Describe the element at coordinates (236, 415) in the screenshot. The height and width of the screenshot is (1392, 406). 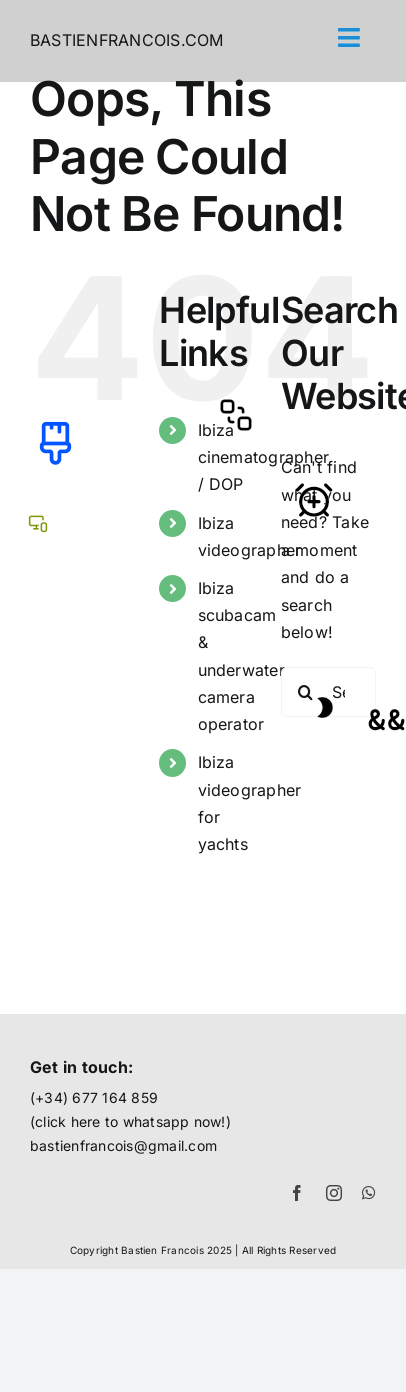
I see `send selected object to back of layer stack` at that location.